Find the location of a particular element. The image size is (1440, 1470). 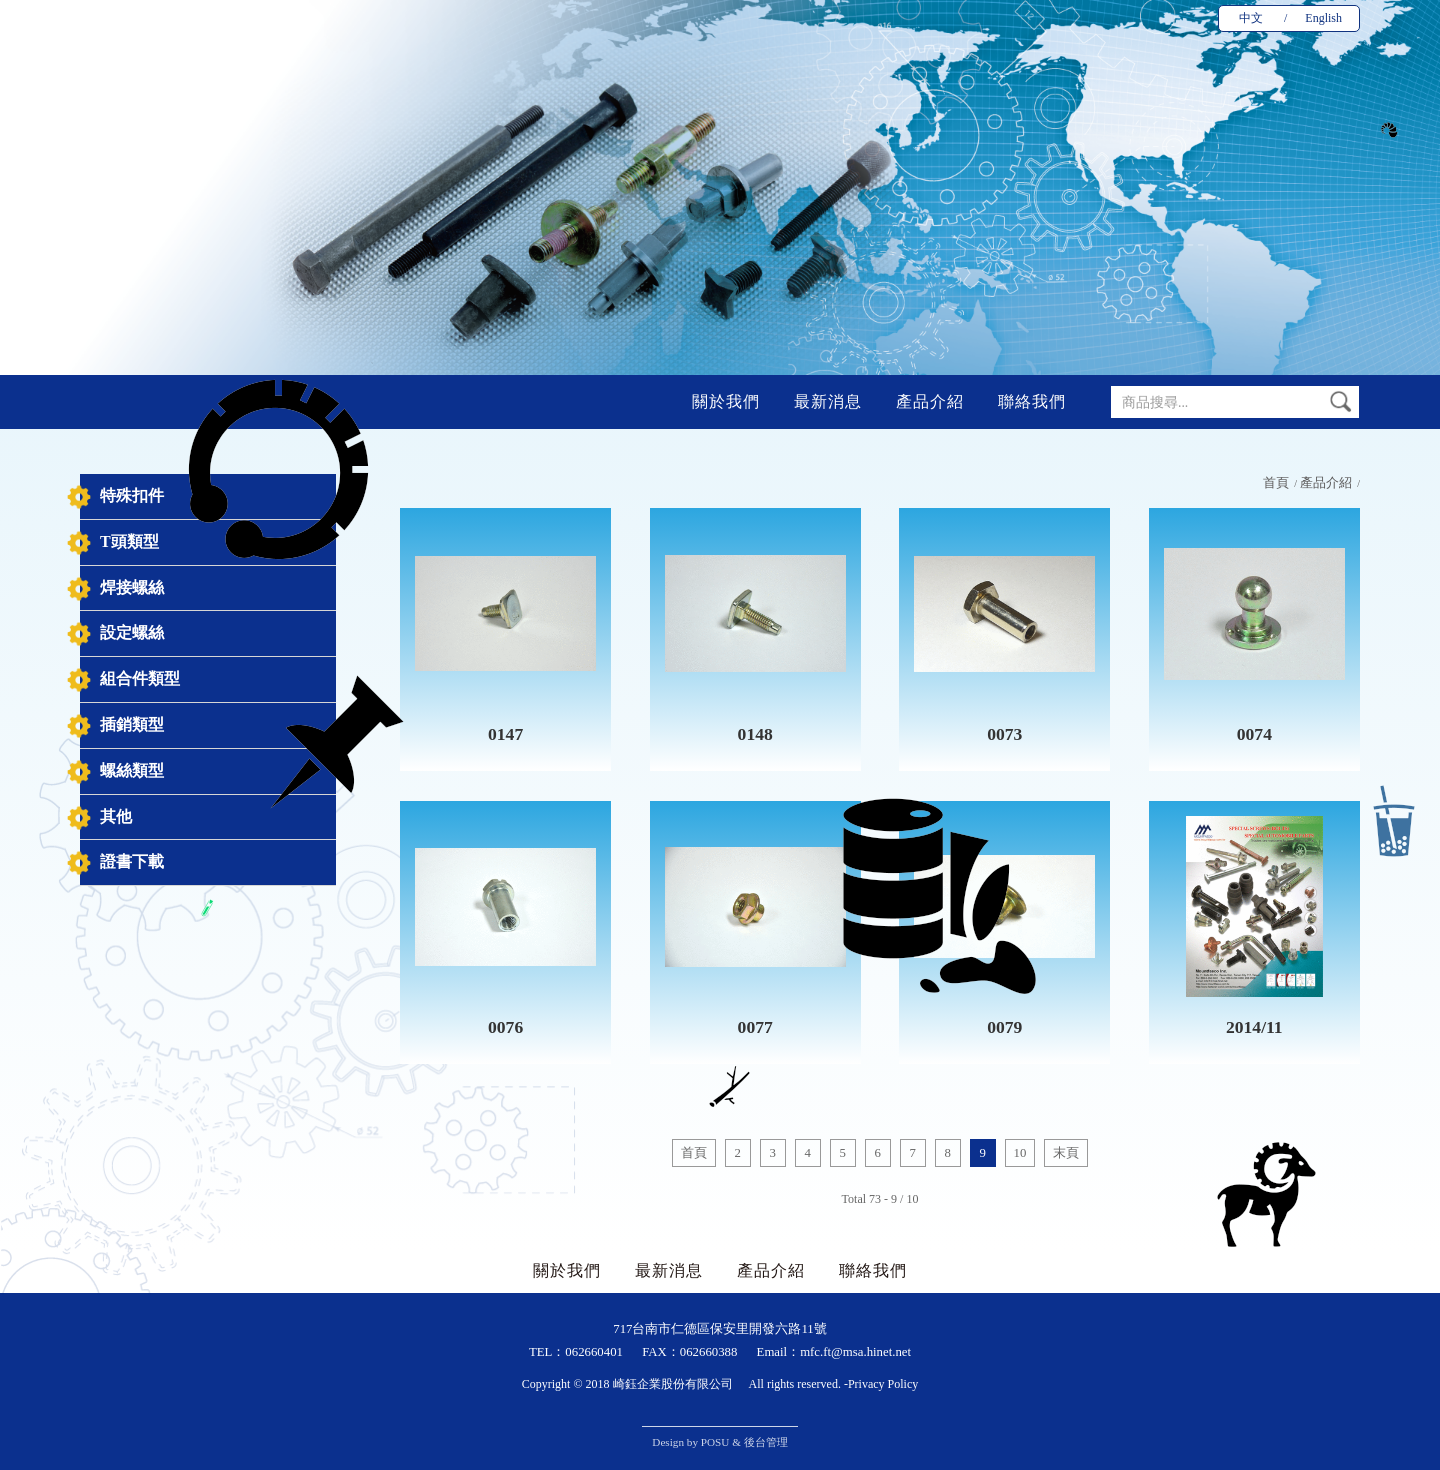

indicates a leaking or damaged container is located at coordinates (937, 894).